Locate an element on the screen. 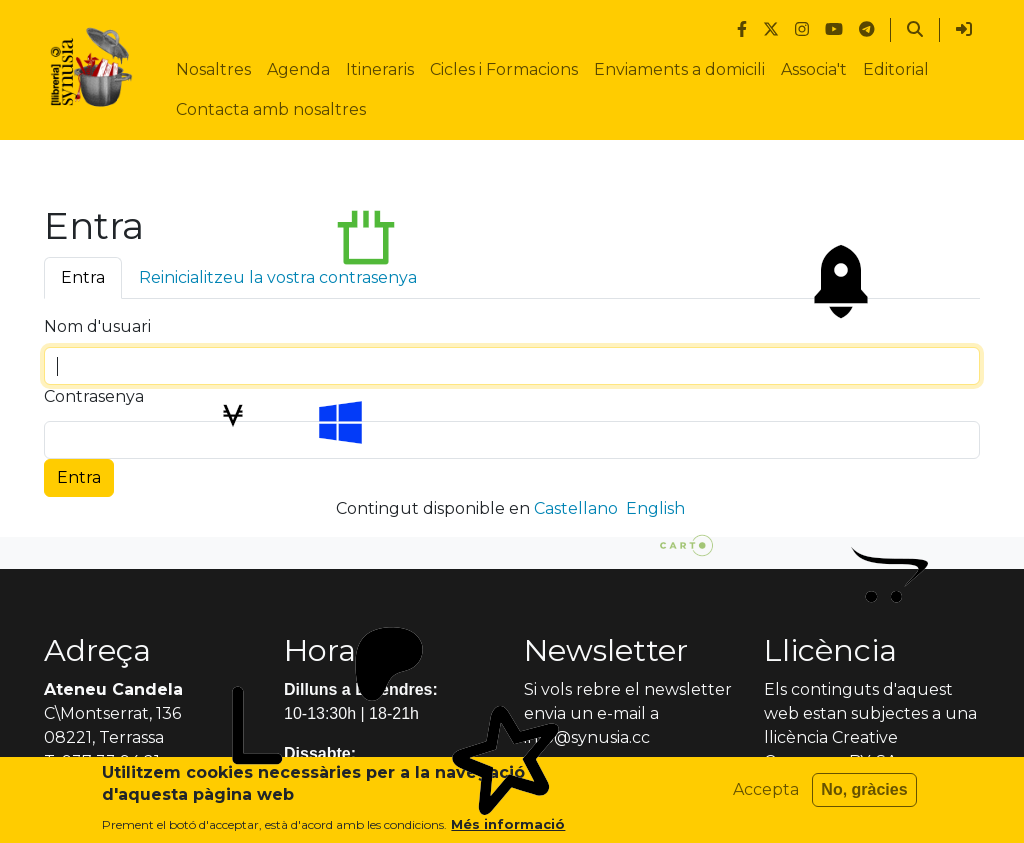  connect to a sensor device is located at coordinates (366, 239).